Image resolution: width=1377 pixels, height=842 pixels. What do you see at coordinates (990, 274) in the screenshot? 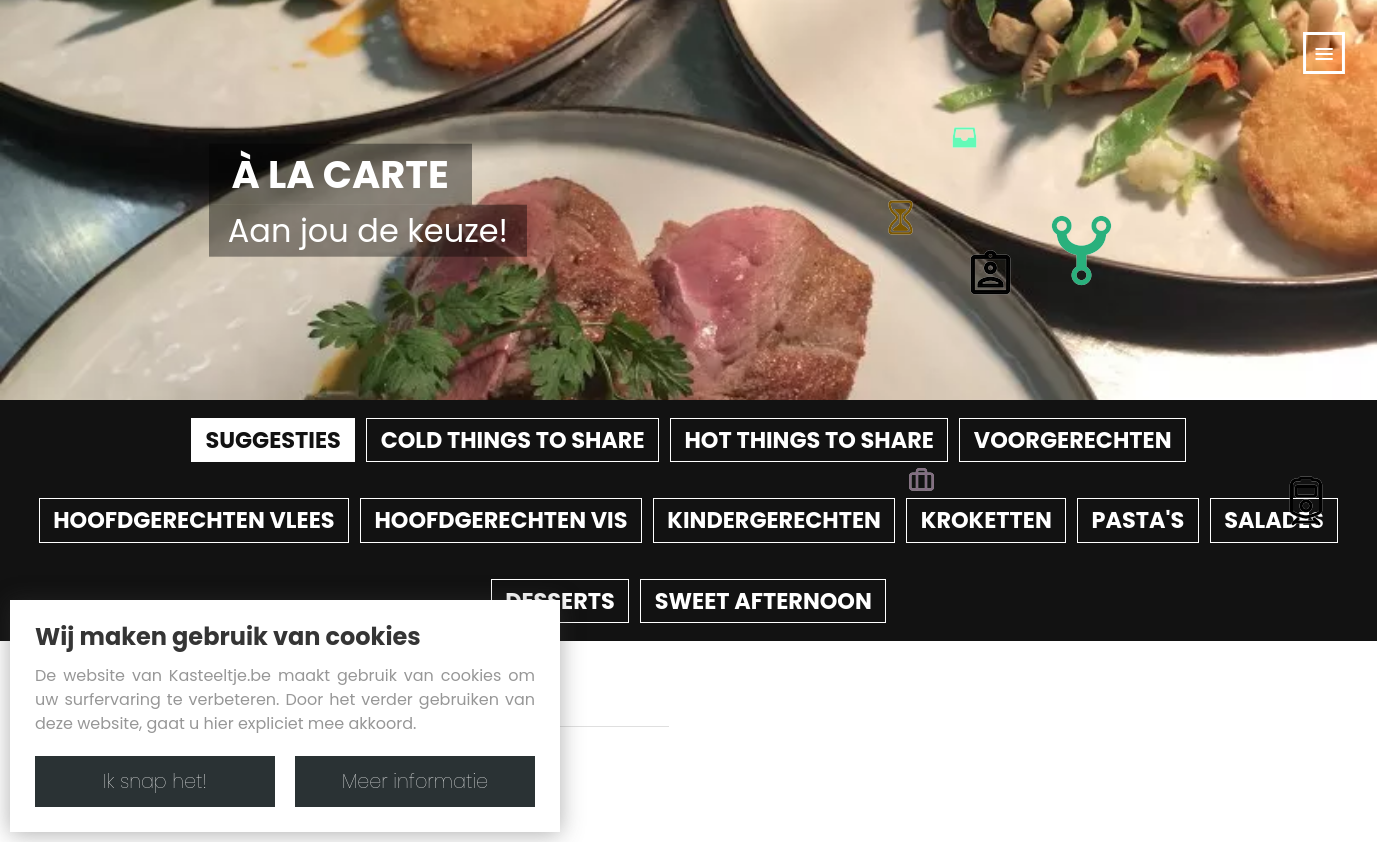
I see `view assigned user profile` at bounding box center [990, 274].